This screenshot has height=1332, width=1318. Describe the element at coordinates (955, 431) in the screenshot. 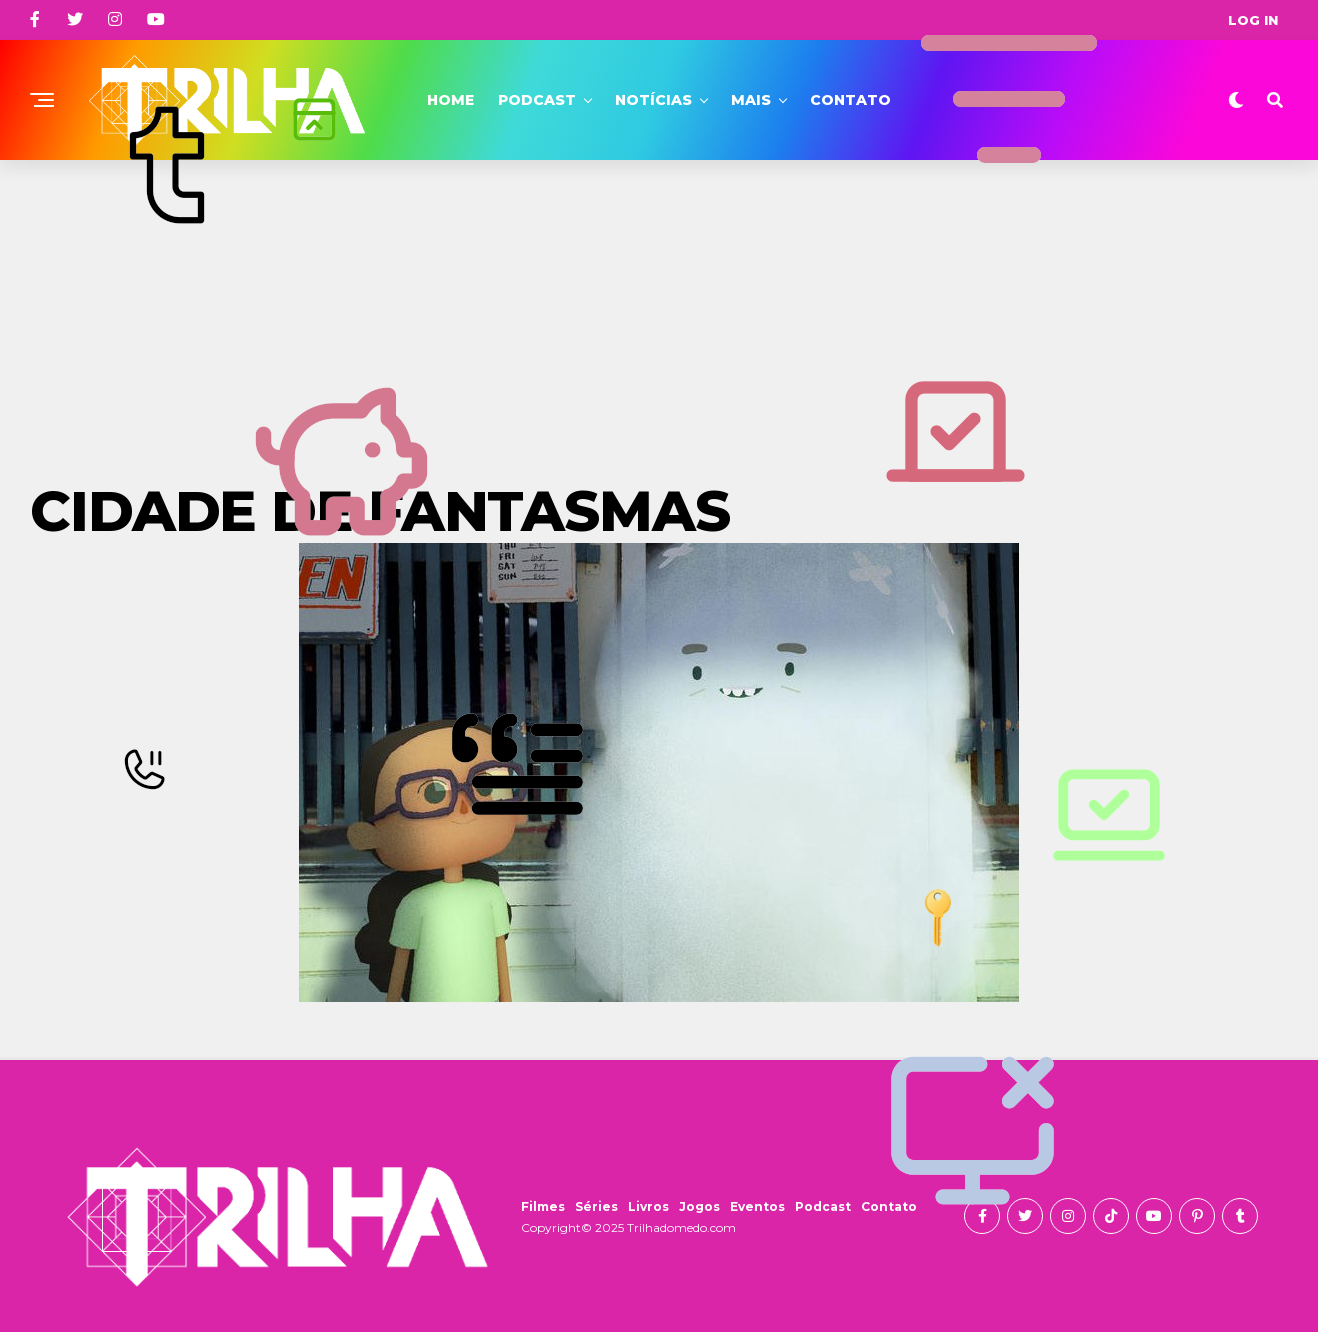

I see `cast your vote or submit a ballot` at that location.